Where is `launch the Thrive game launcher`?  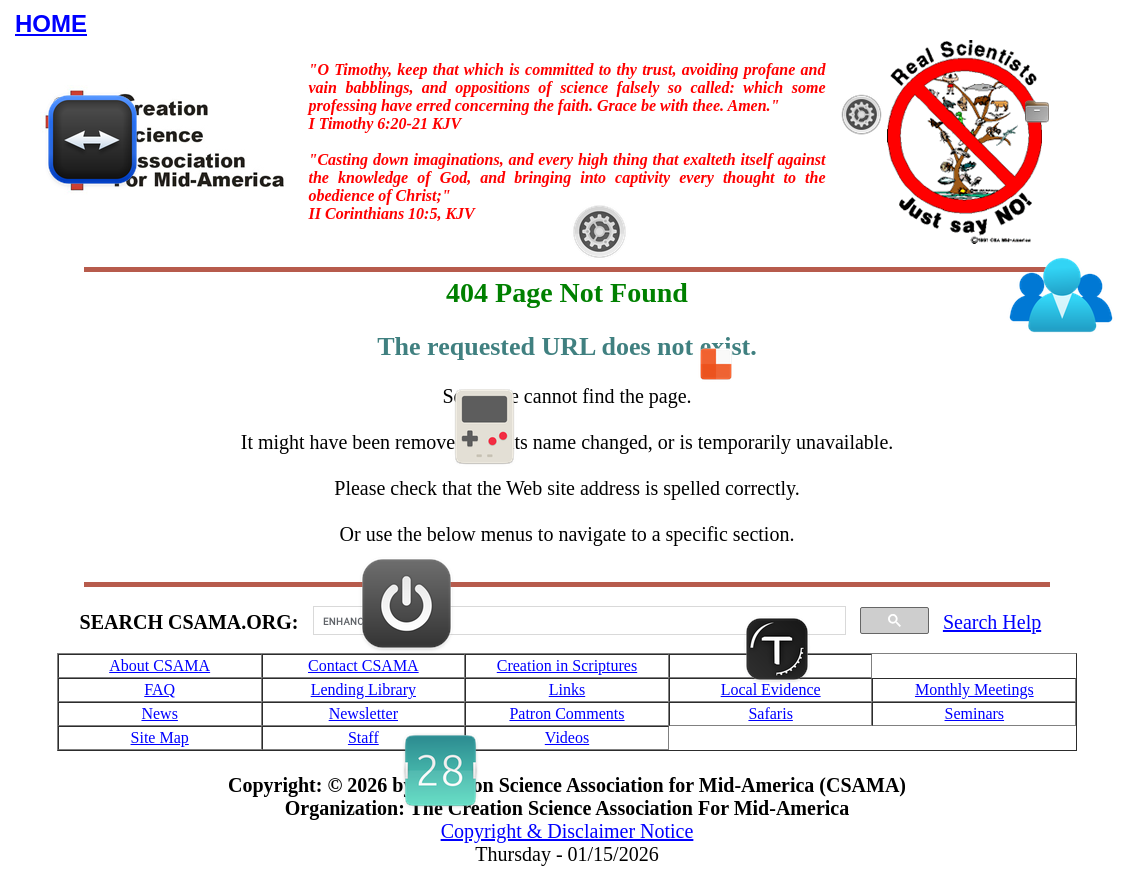
launch the Thrive game launcher is located at coordinates (777, 649).